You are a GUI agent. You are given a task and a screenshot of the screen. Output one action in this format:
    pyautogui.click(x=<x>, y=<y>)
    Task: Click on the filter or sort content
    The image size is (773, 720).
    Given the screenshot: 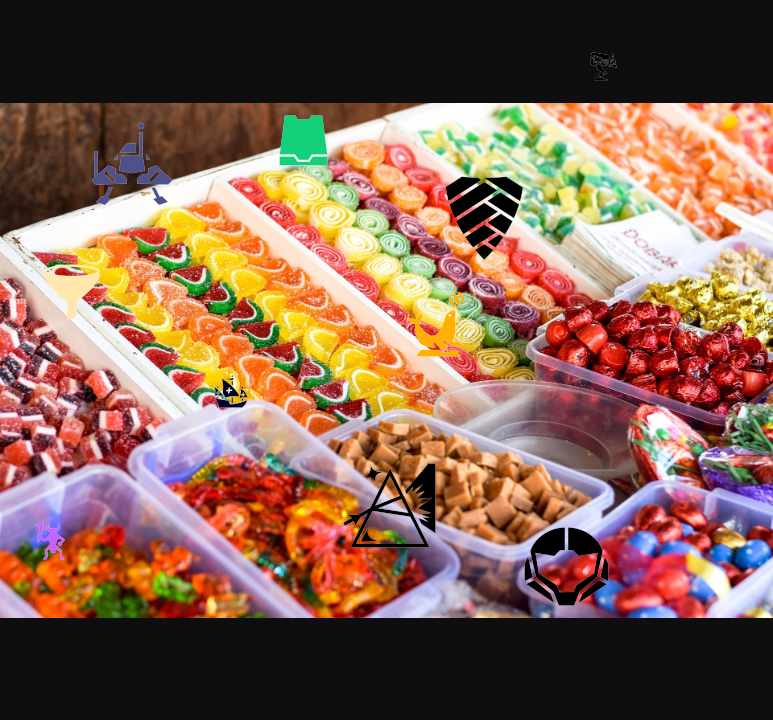 What is the action you would take?
    pyautogui.click(x=72, y=292)
    